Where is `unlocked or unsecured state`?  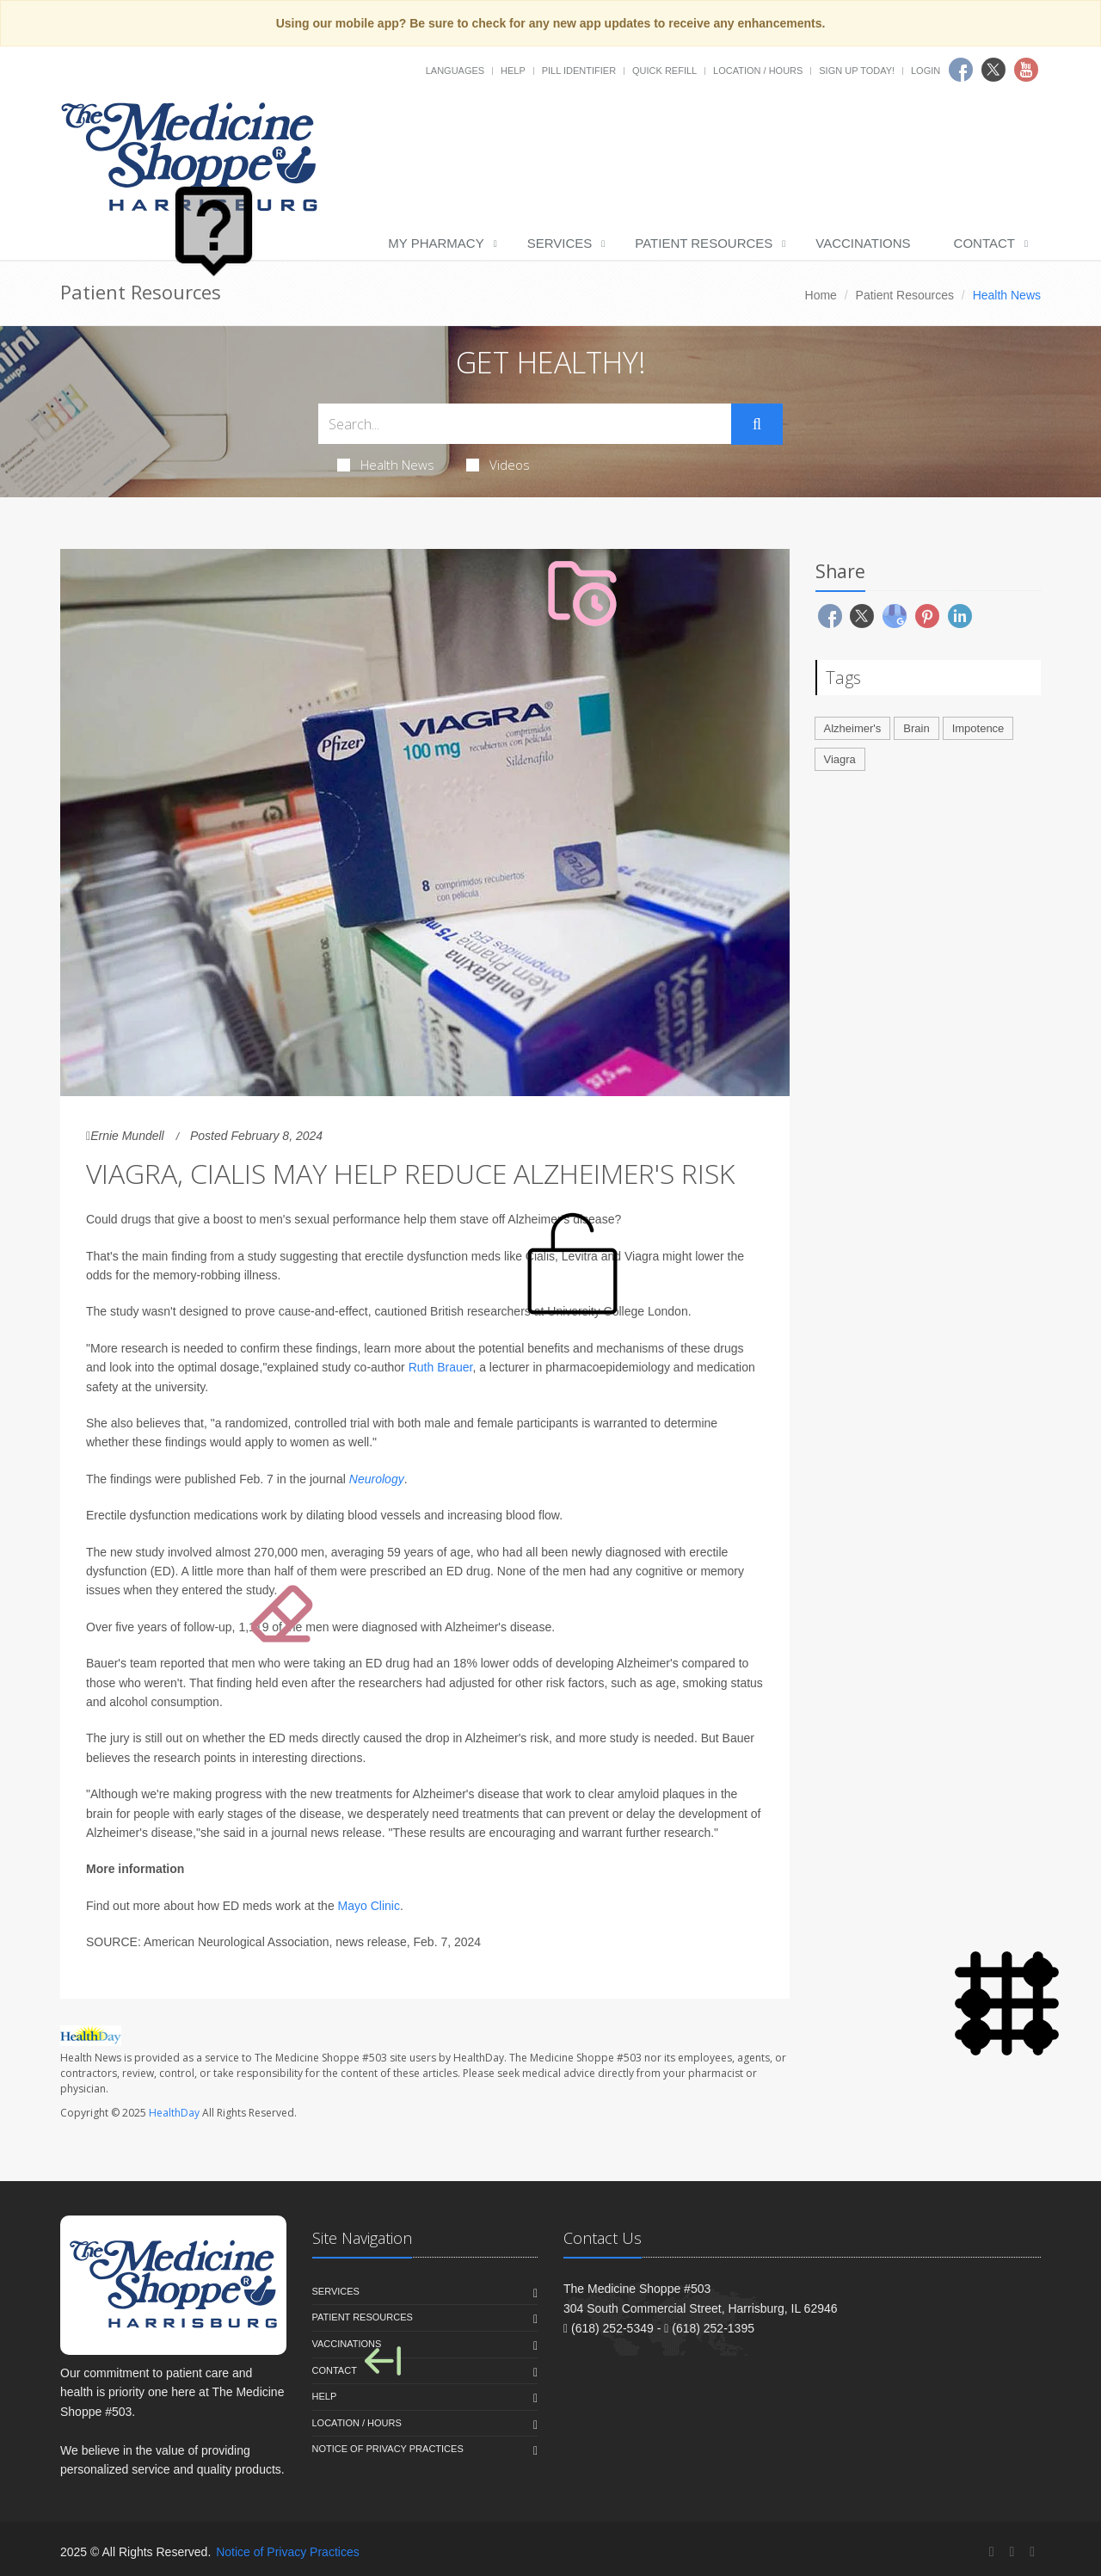
unlocked or unsecured state is located at coordinates (572, 1269).